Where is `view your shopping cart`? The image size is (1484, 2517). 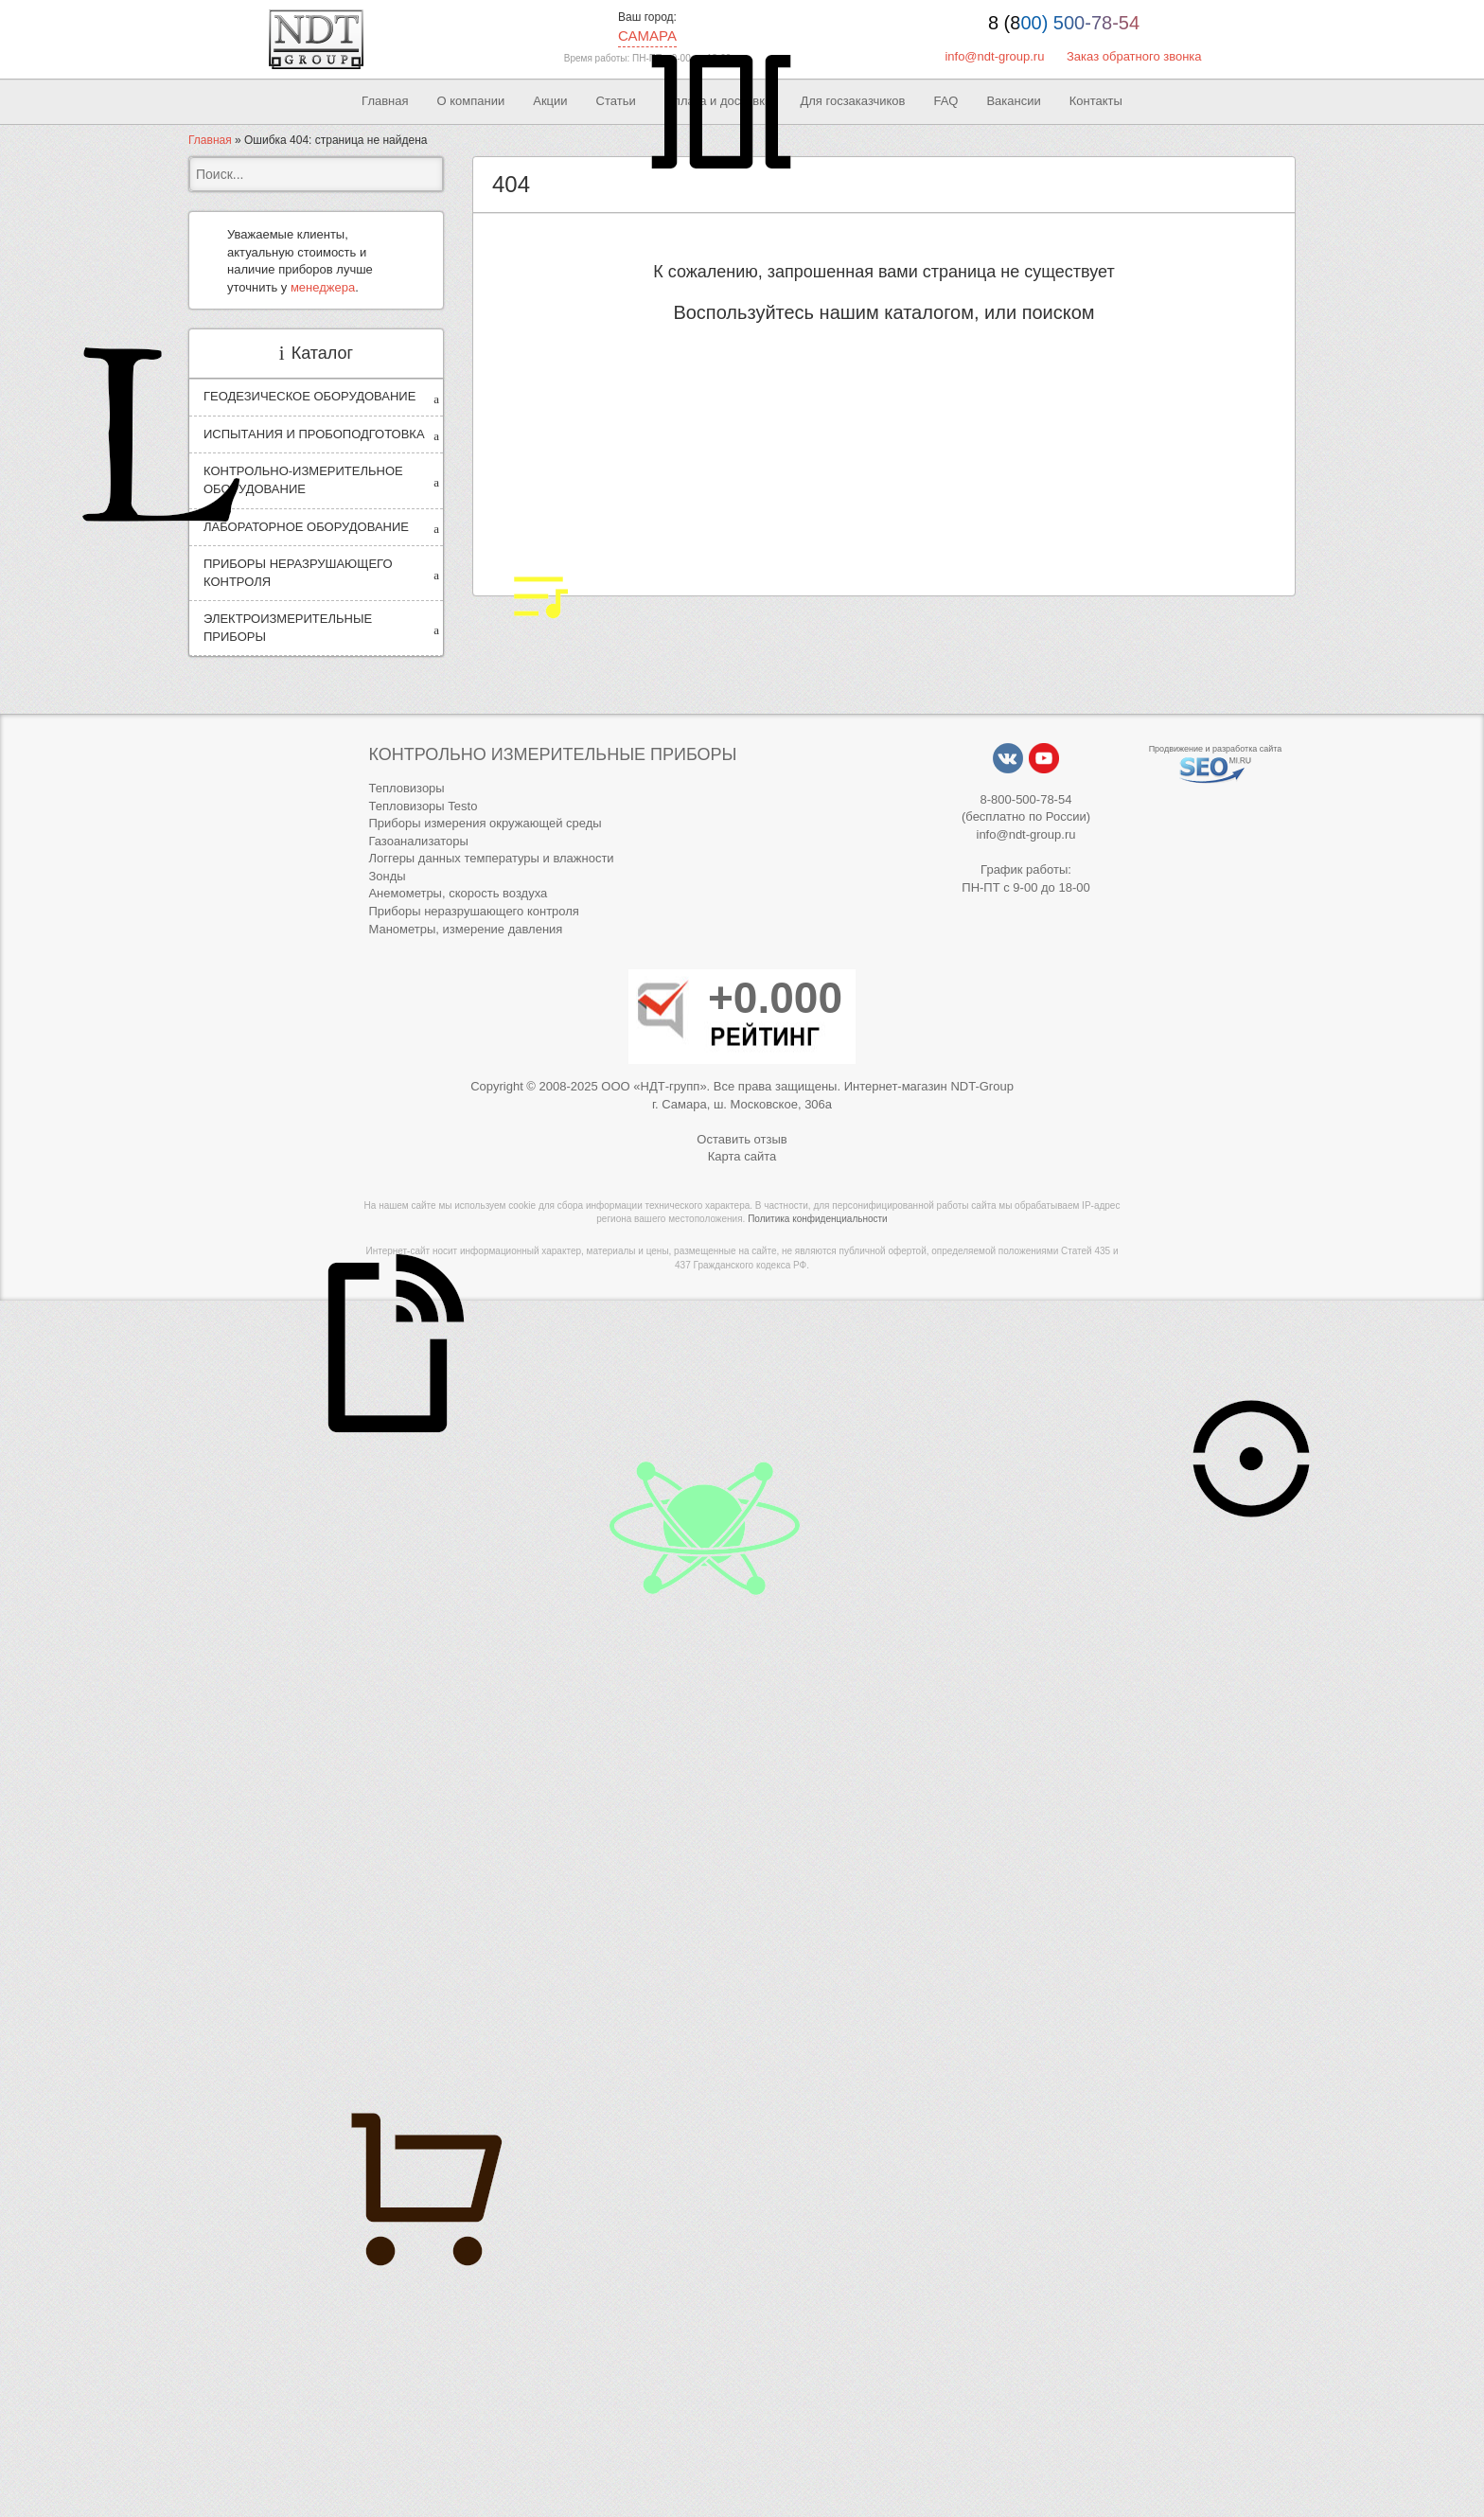
view your shopping cart is located at coordinates (424, 2186).